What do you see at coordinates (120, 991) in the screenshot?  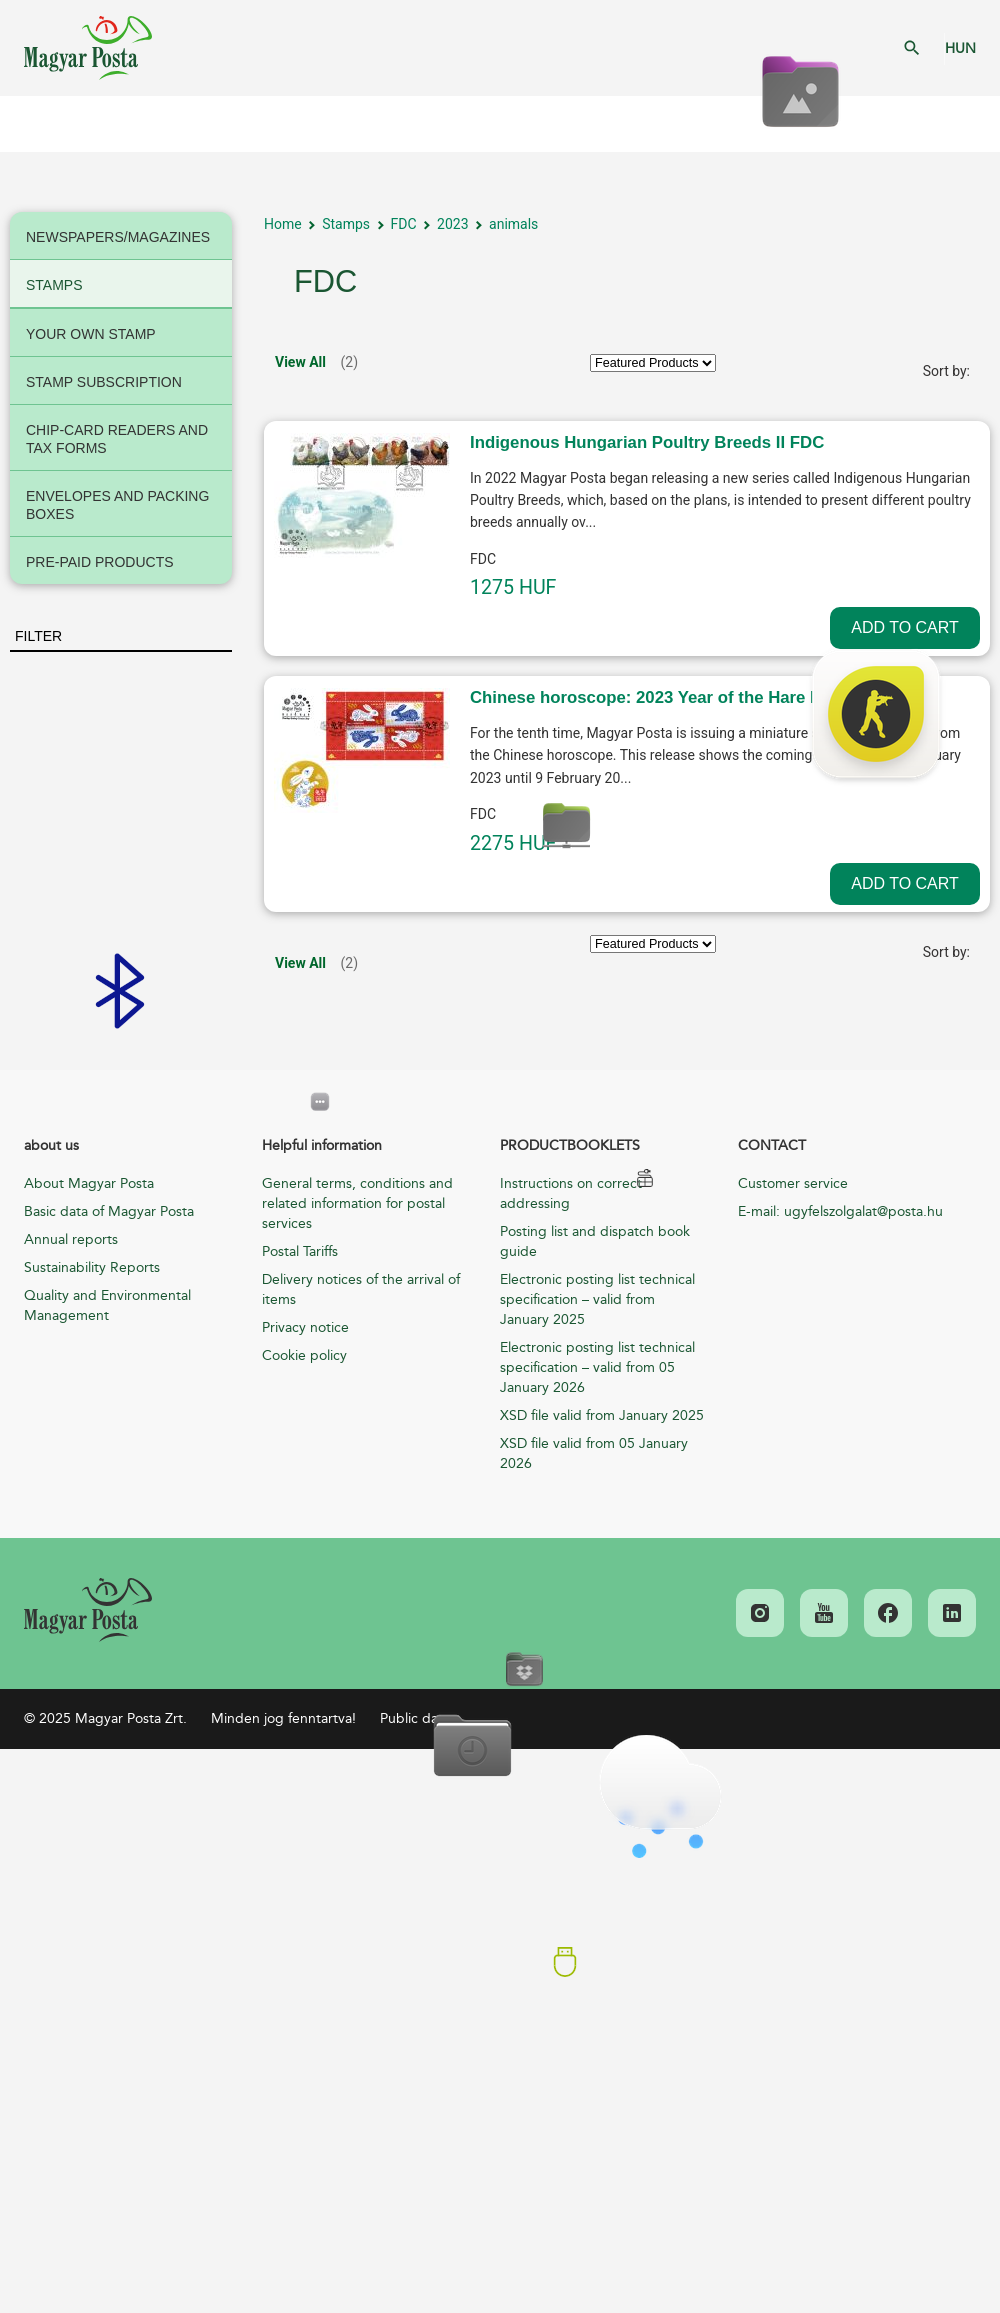 I see `toggle bluetooth connectivity on or off` at bounding box center [120, 991].